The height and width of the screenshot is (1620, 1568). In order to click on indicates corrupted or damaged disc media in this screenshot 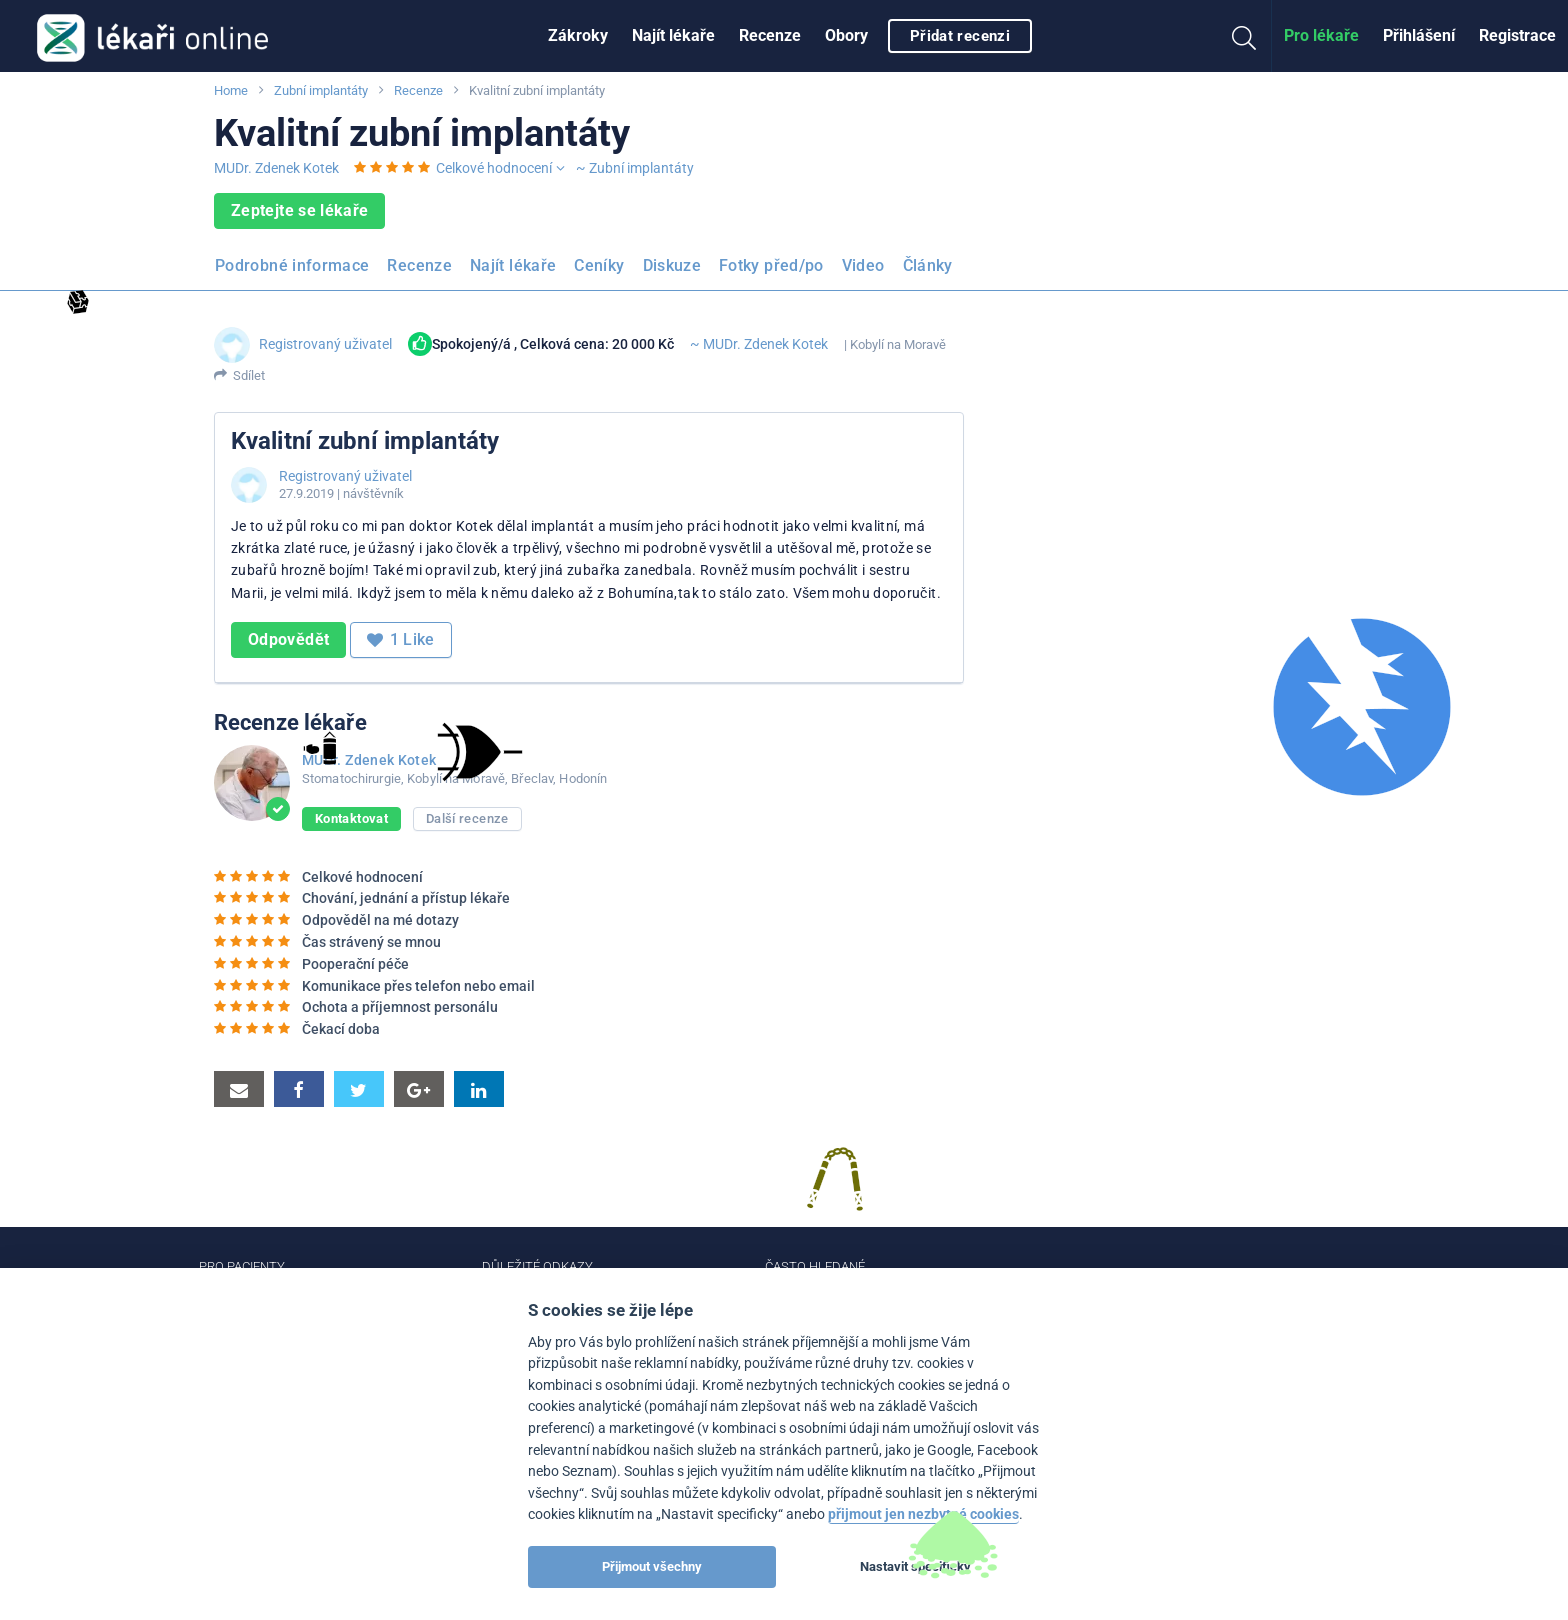, I will do `click(1361, 706)`.